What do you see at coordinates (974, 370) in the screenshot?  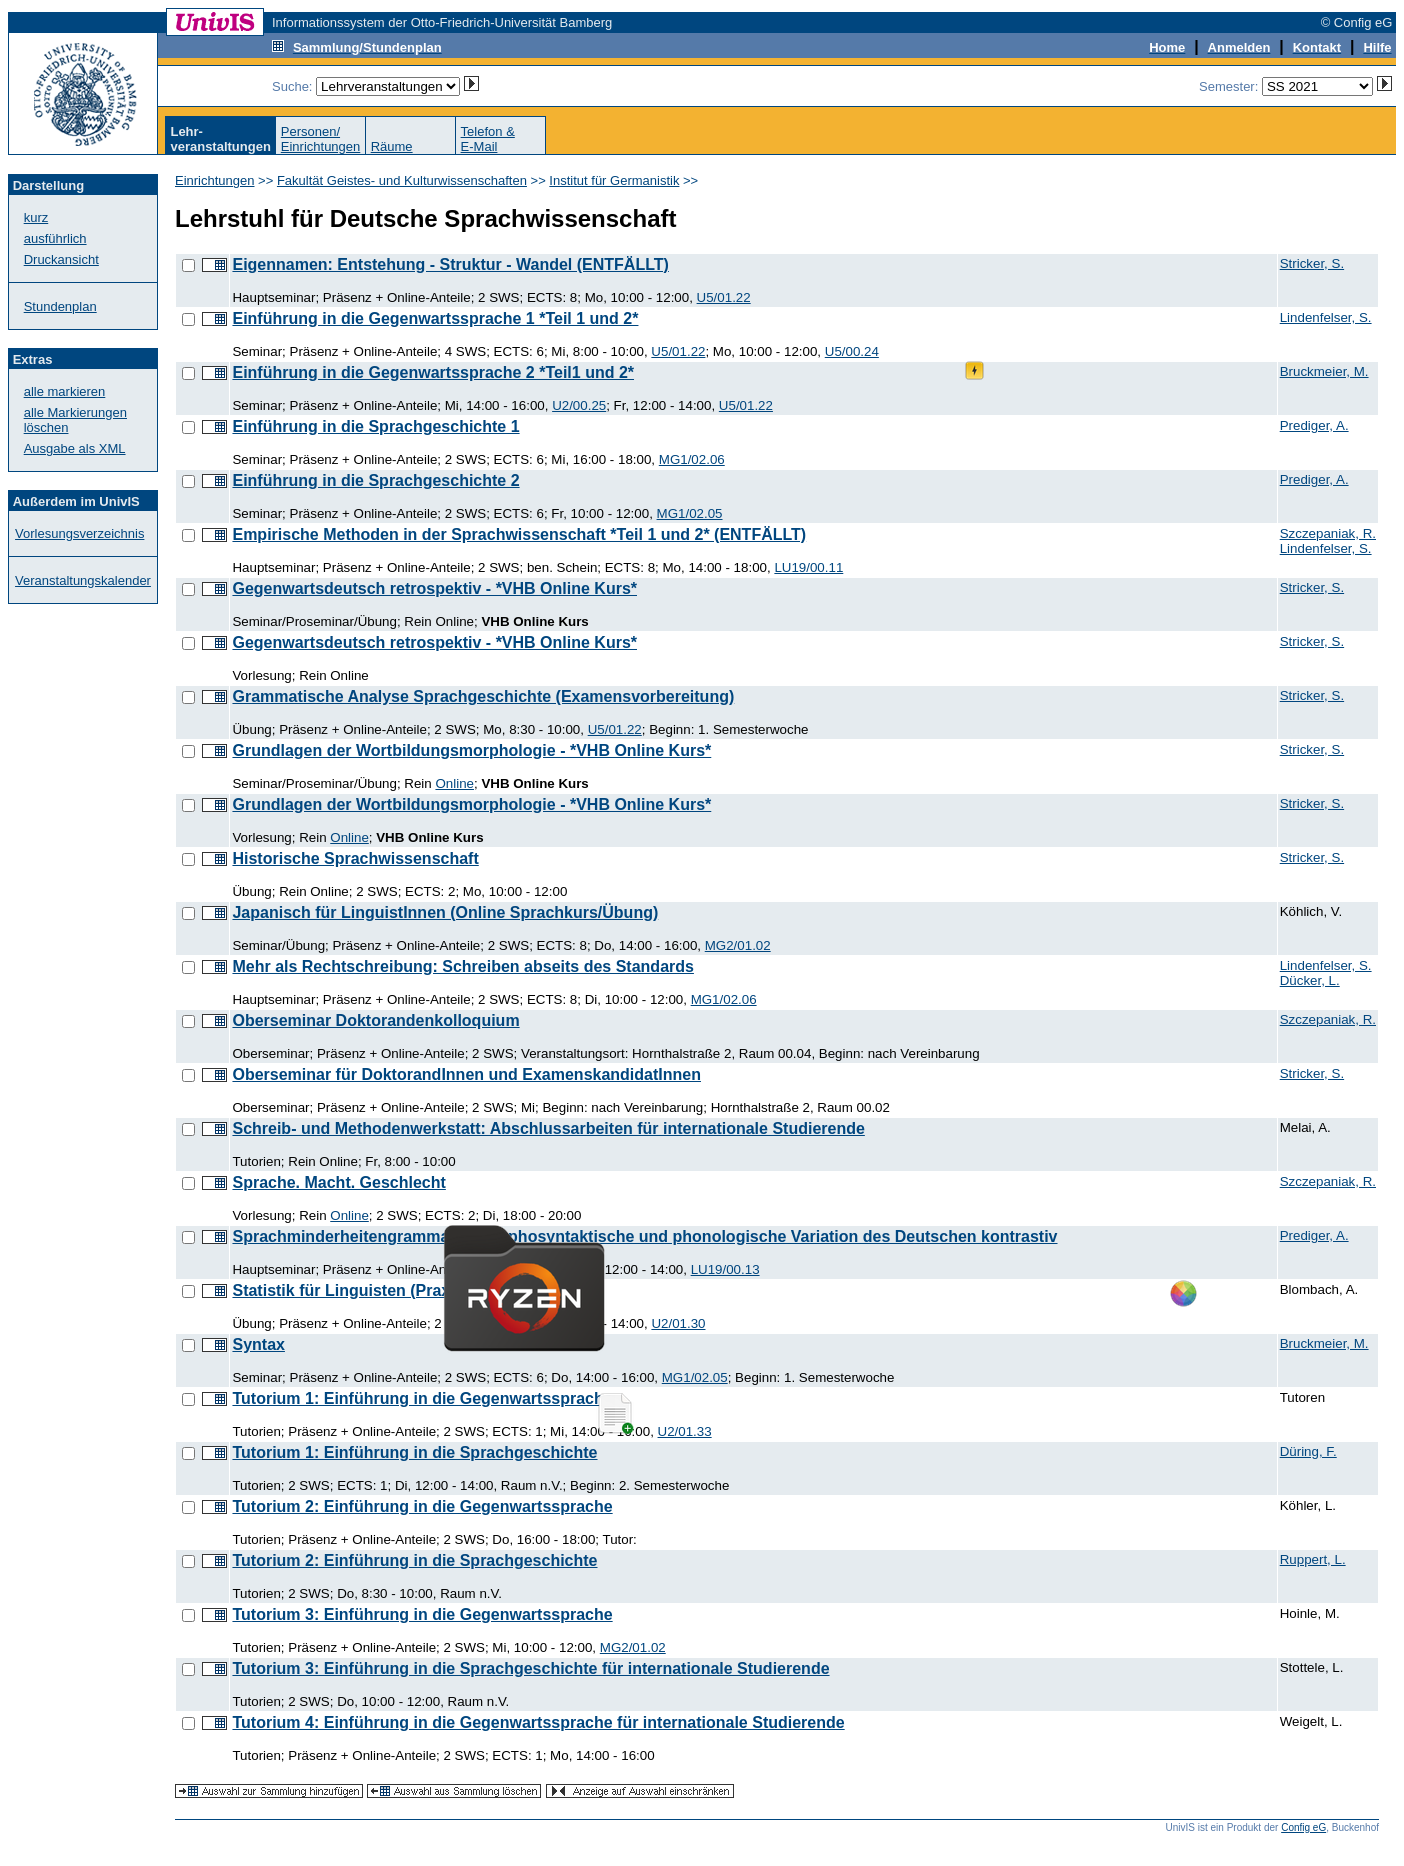 I see `access power management settings` at bounding box center [974, 370].